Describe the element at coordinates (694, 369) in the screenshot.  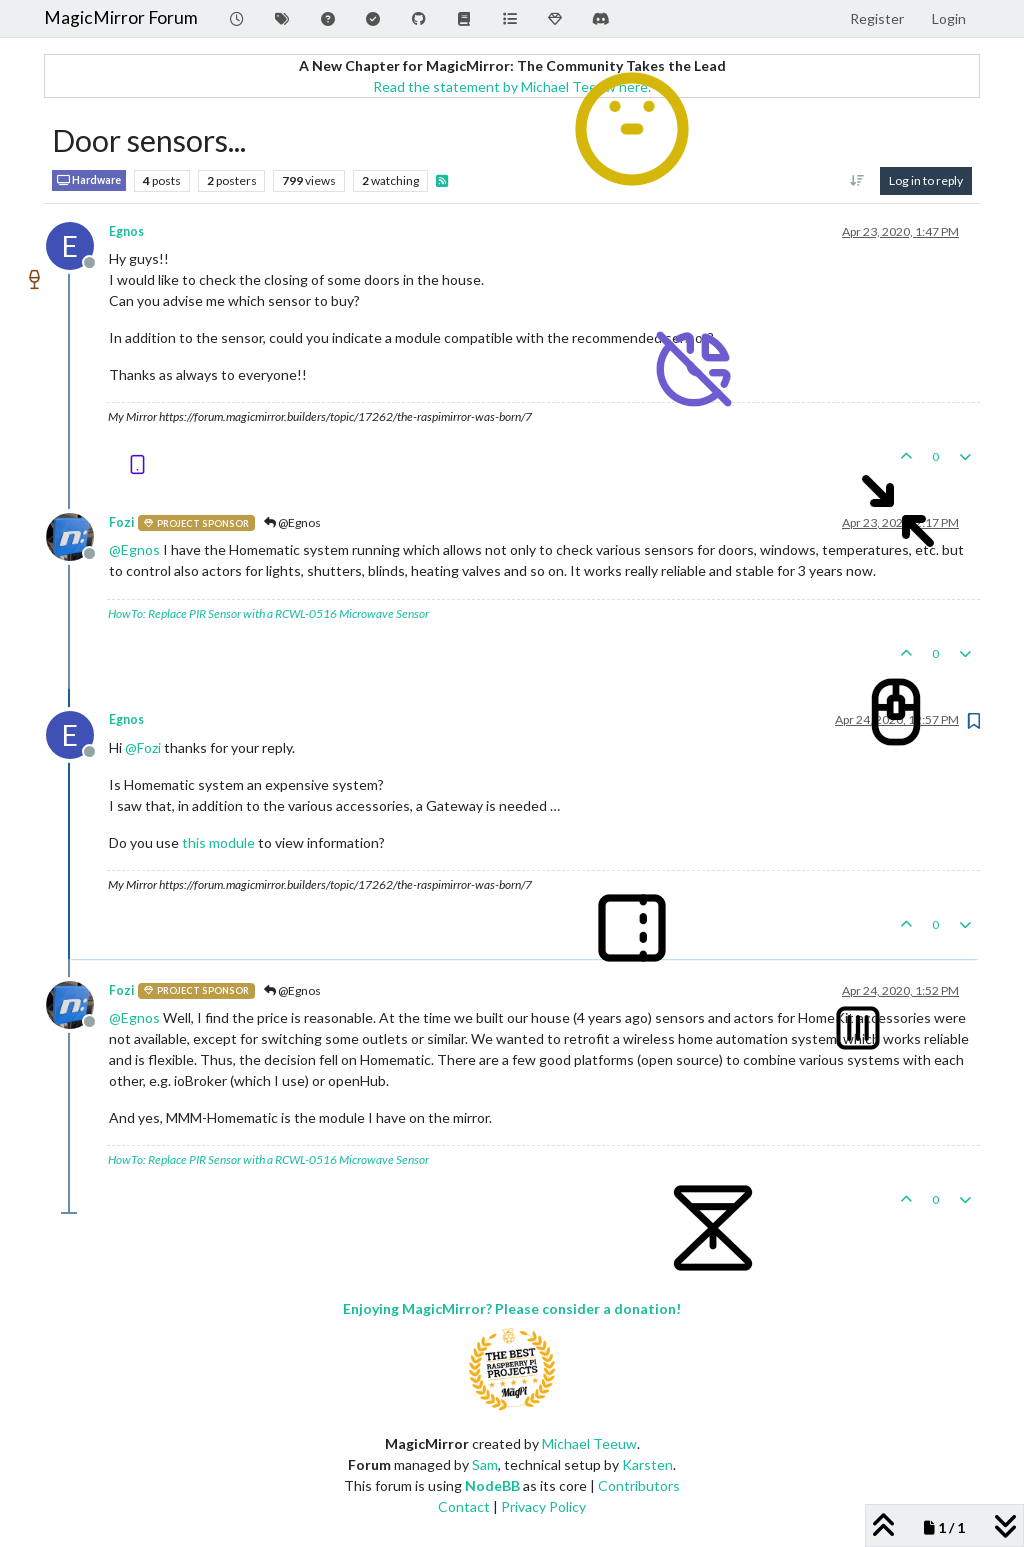
I see `disable pie chart visualization` at that location.